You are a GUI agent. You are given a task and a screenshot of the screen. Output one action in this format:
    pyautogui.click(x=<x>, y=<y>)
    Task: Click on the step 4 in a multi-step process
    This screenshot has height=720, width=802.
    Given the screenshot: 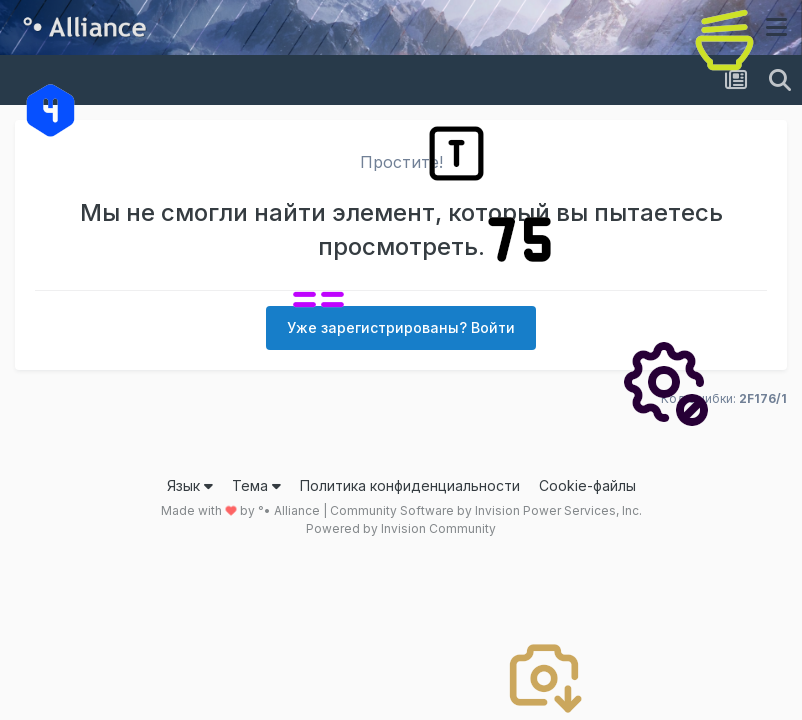 What is the action you would take?
    pyautogui.click(x=50, y=110)
    